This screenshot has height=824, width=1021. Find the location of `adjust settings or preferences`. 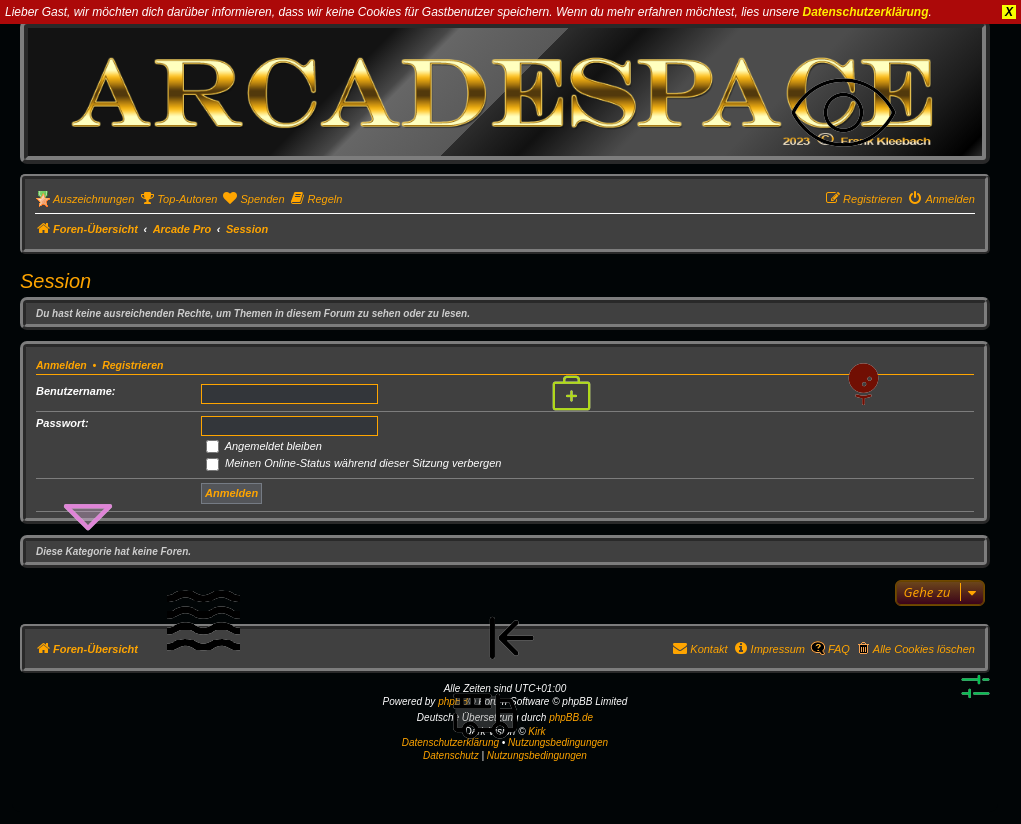

adjust settings or preferences is located at coordinates (975, 686).